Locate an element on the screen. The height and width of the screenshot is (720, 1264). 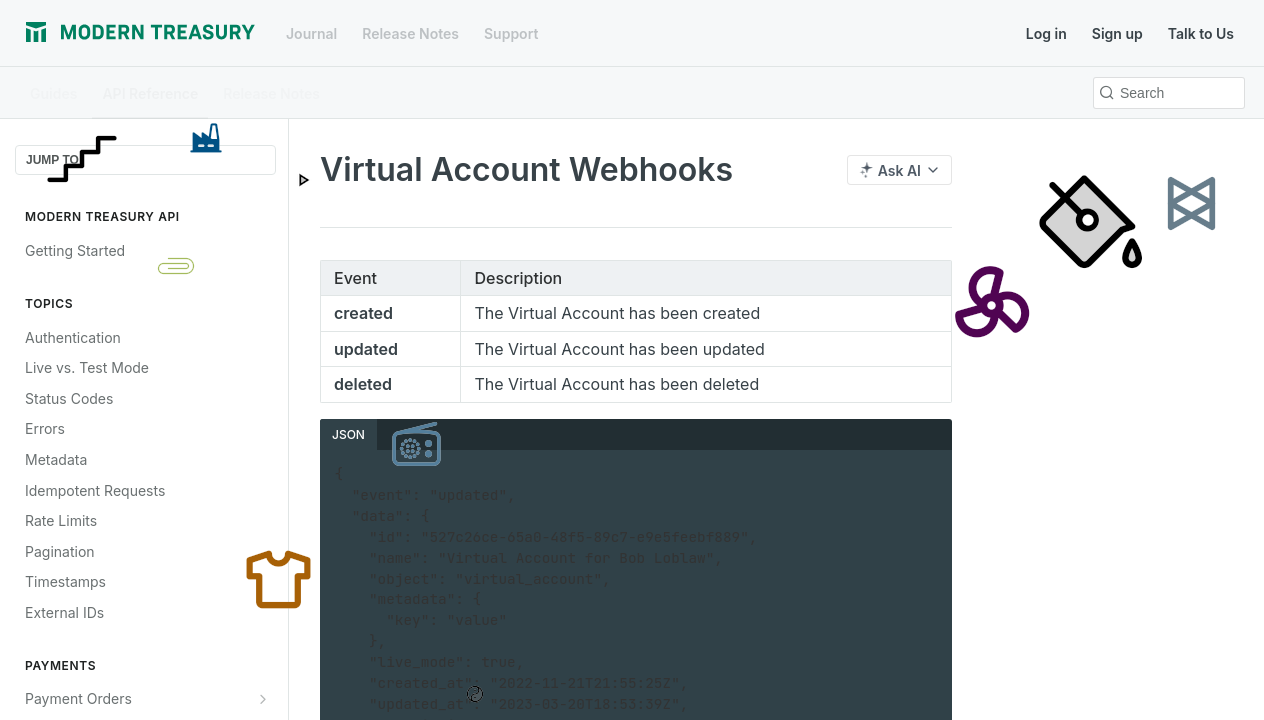
fill an area with color is located at coordinates (1089, 225).